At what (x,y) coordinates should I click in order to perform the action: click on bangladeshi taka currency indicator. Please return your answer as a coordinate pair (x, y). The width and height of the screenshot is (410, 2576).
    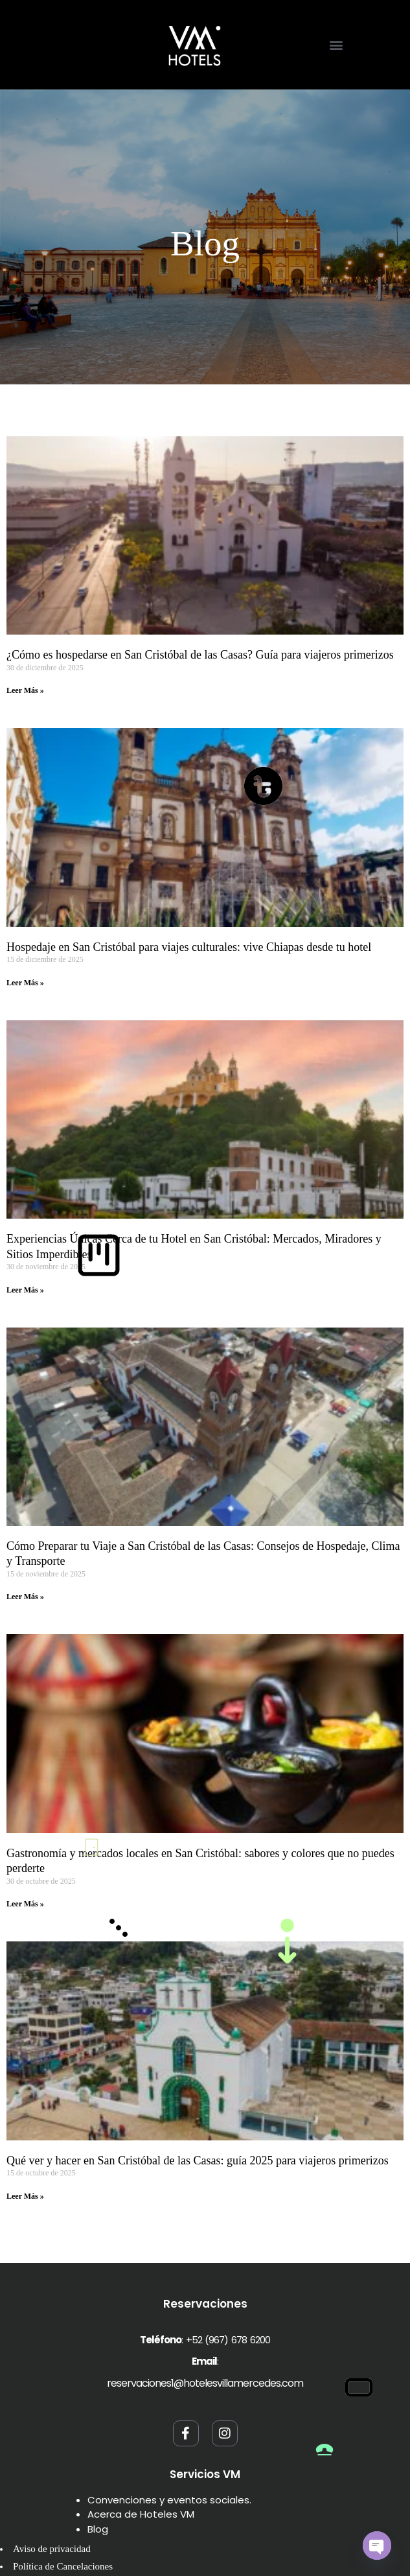
    Looking at the image, I should click on (263, 786).